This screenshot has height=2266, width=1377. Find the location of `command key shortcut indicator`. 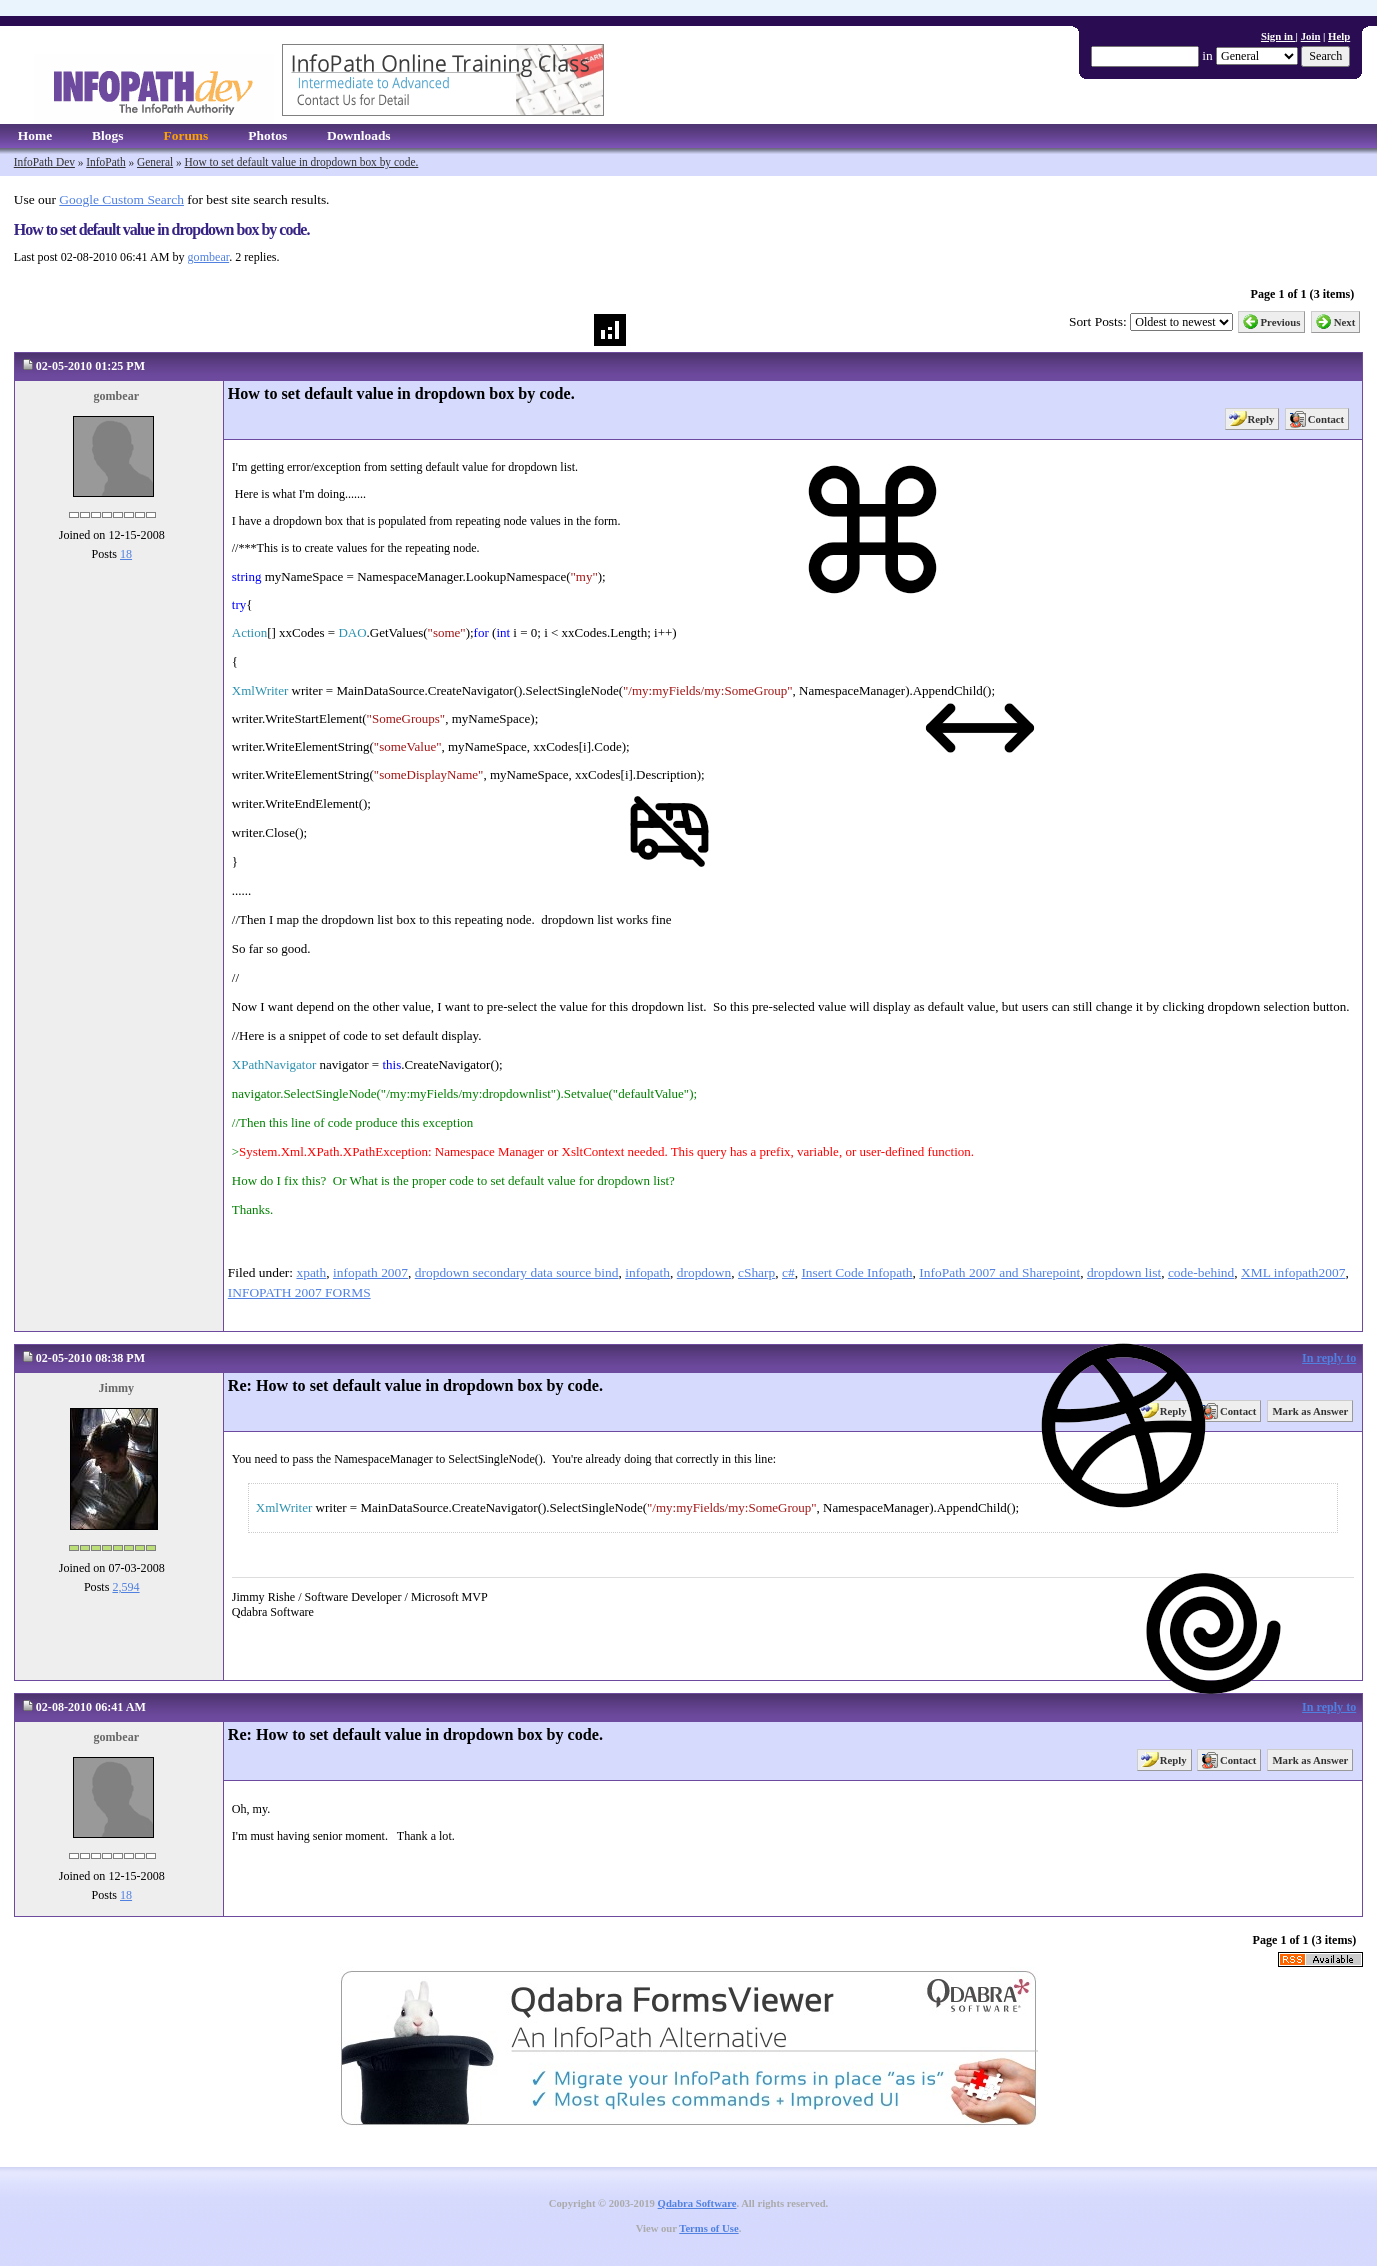

command key shortcut indicator is located at coordinates (872, 529).